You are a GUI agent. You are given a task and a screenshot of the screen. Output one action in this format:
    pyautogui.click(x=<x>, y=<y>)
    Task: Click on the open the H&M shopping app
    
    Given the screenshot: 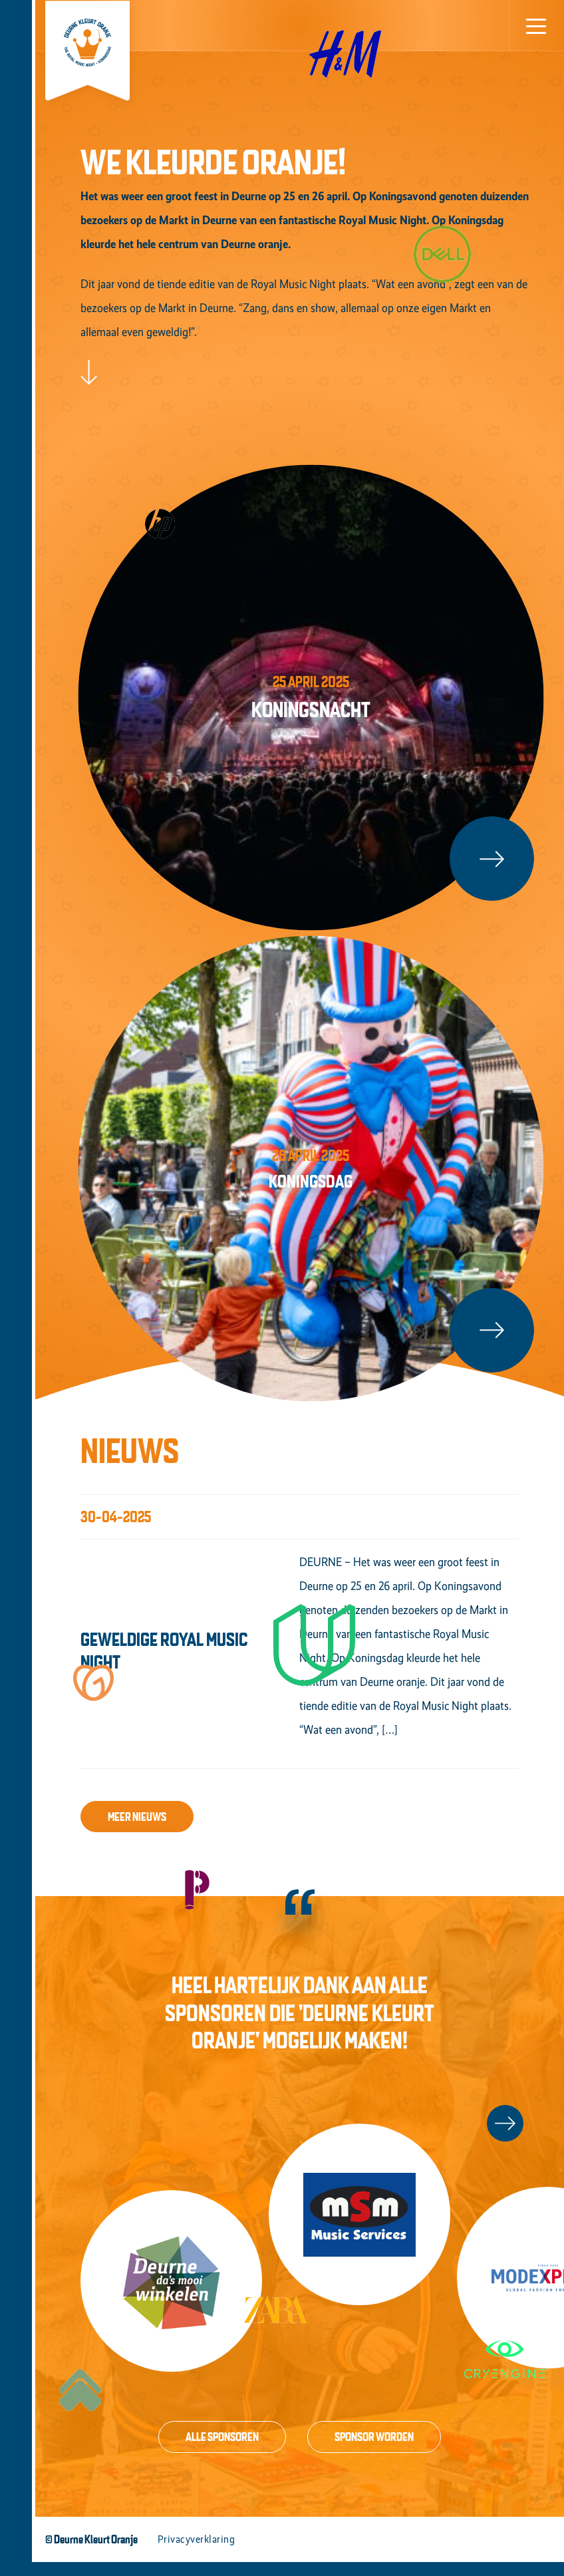 What is the action you would take?
    pyautogui.click(x=345, y=54)
    